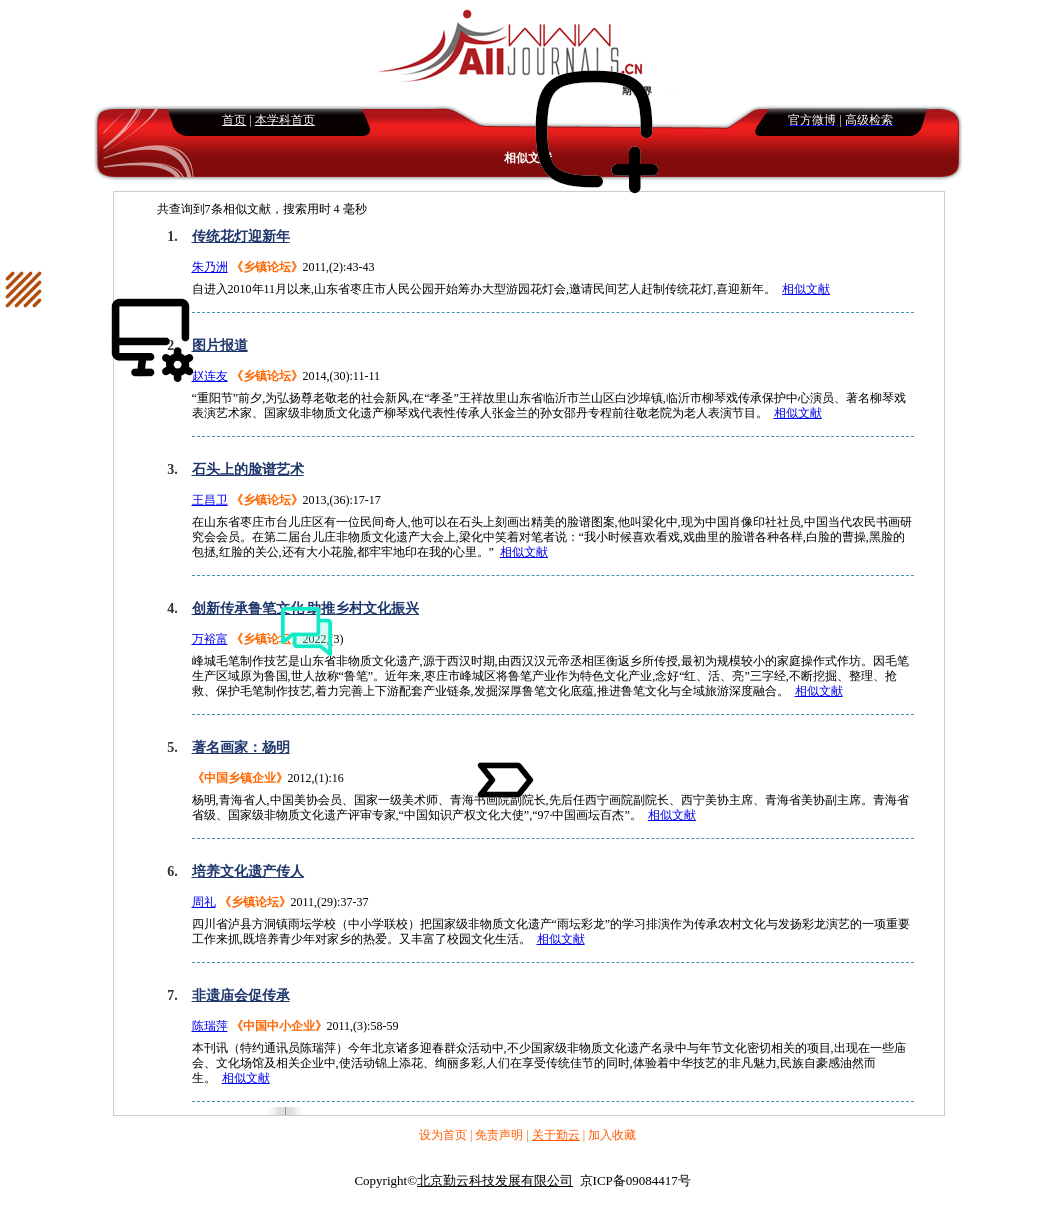 The image size is (1055, 1213). I want to click on access desktop display settings, so click(150, 337).